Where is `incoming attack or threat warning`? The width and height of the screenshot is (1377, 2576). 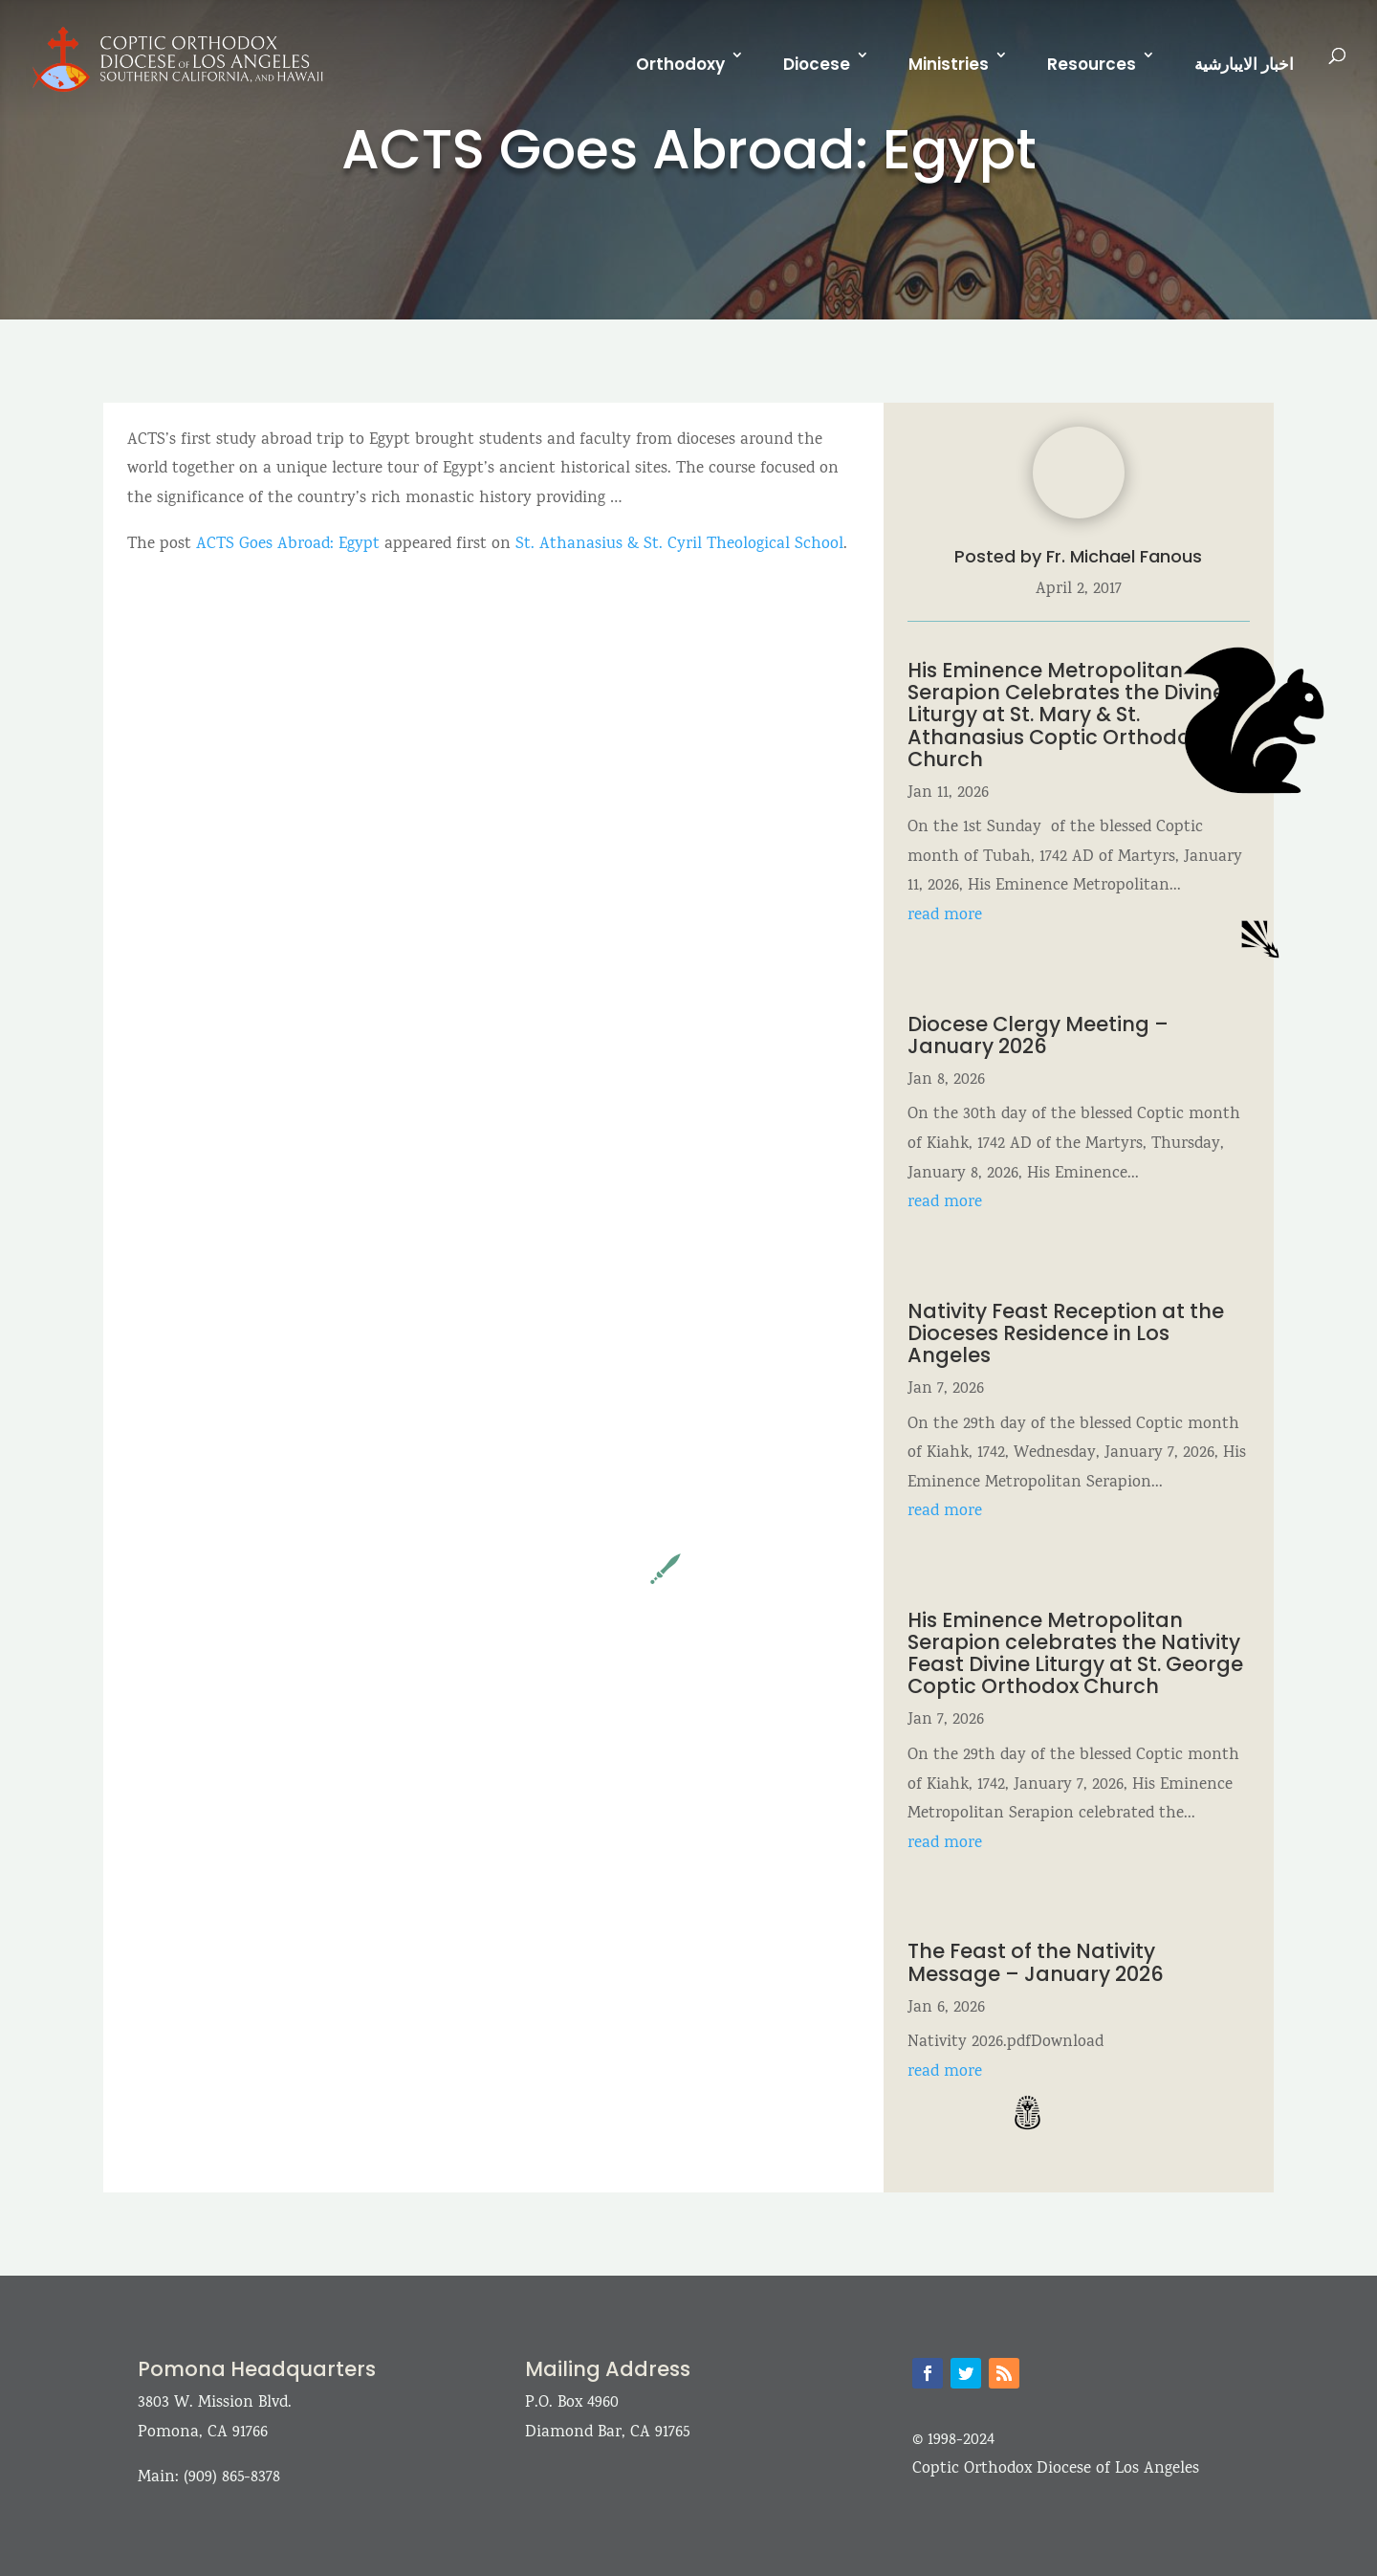 incoming attack or threat warning is located at coordinates (1260, 939).